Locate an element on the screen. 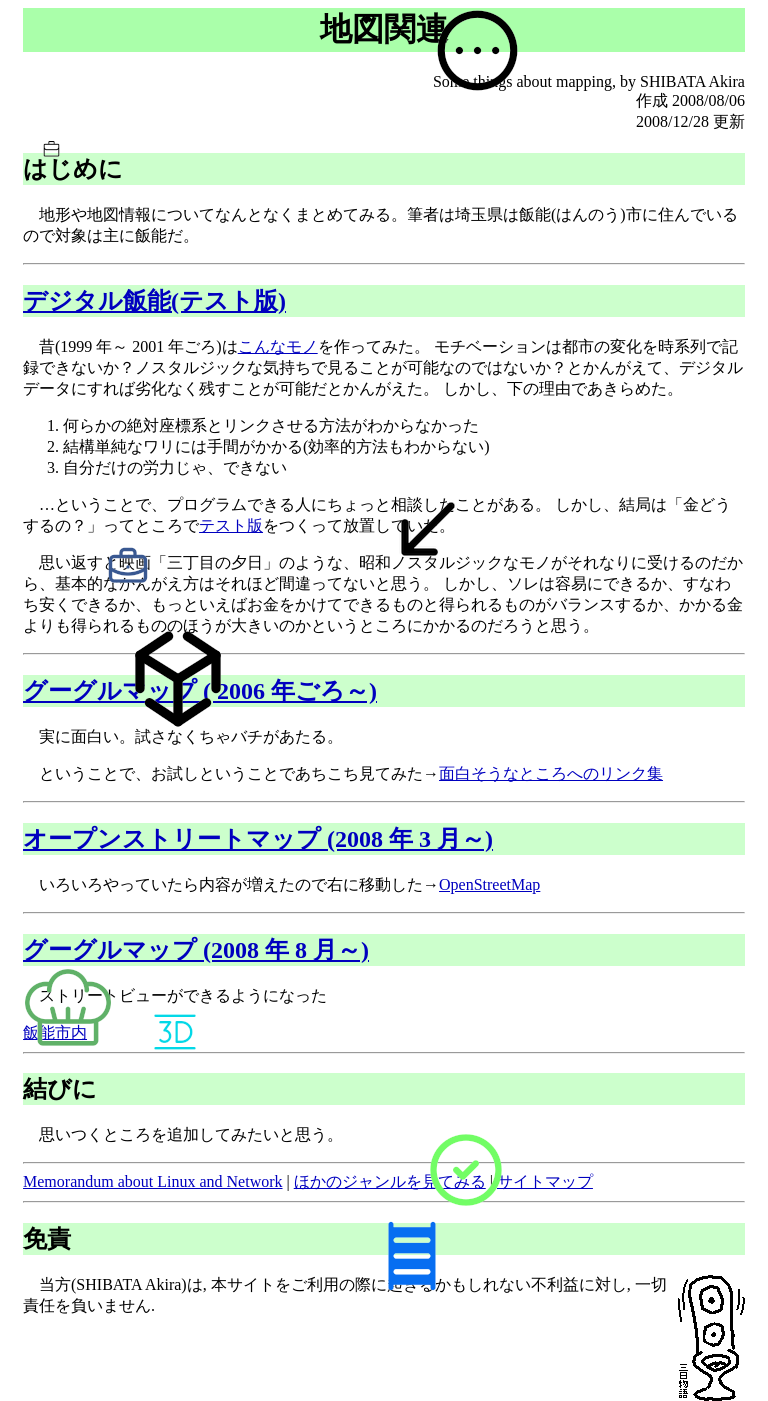  access work or business-related content is located at coordinates (51, 149).